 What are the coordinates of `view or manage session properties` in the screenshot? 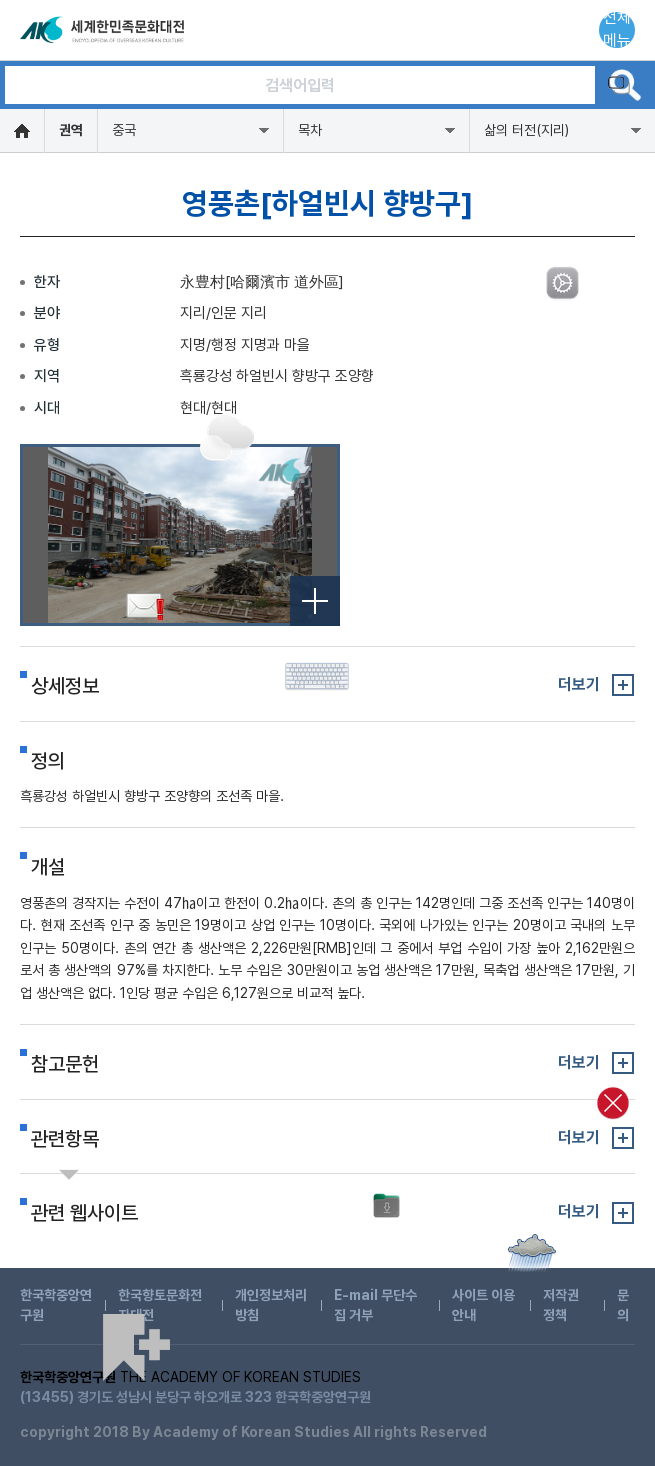 It's located at (619, 86).